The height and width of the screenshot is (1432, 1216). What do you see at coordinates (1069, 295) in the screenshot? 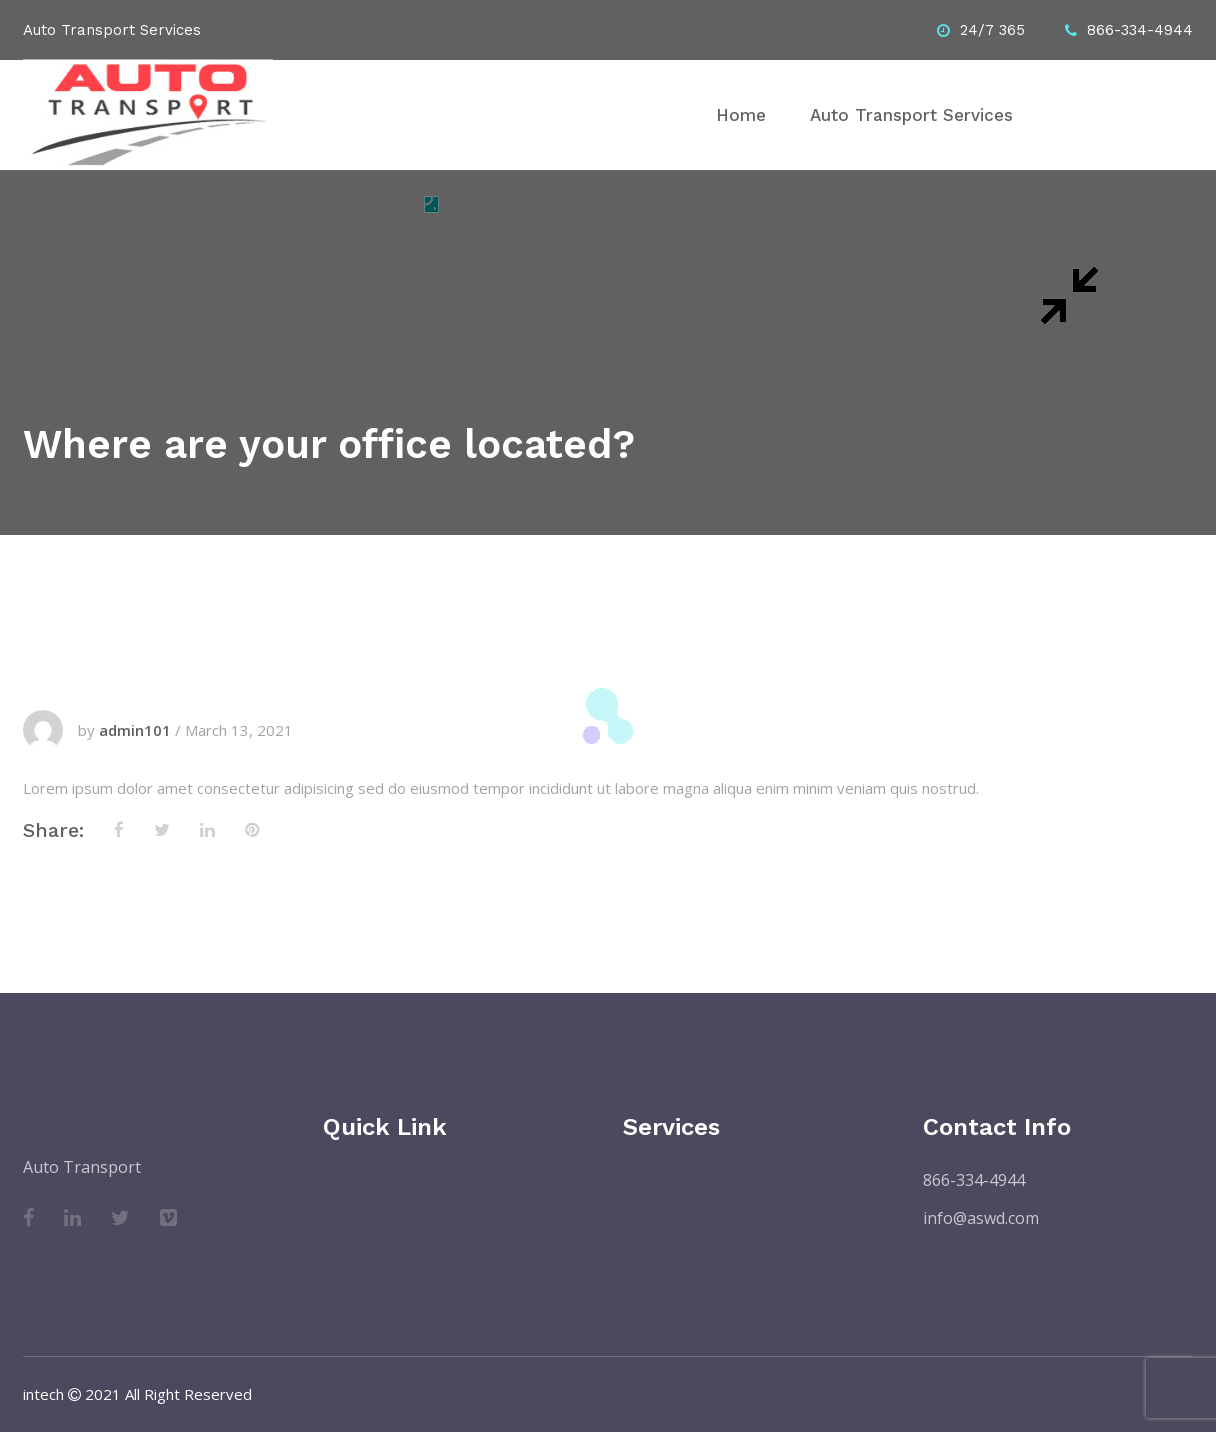
I see `collapse or minimize expanded content` at bounding box center [1069, 295].